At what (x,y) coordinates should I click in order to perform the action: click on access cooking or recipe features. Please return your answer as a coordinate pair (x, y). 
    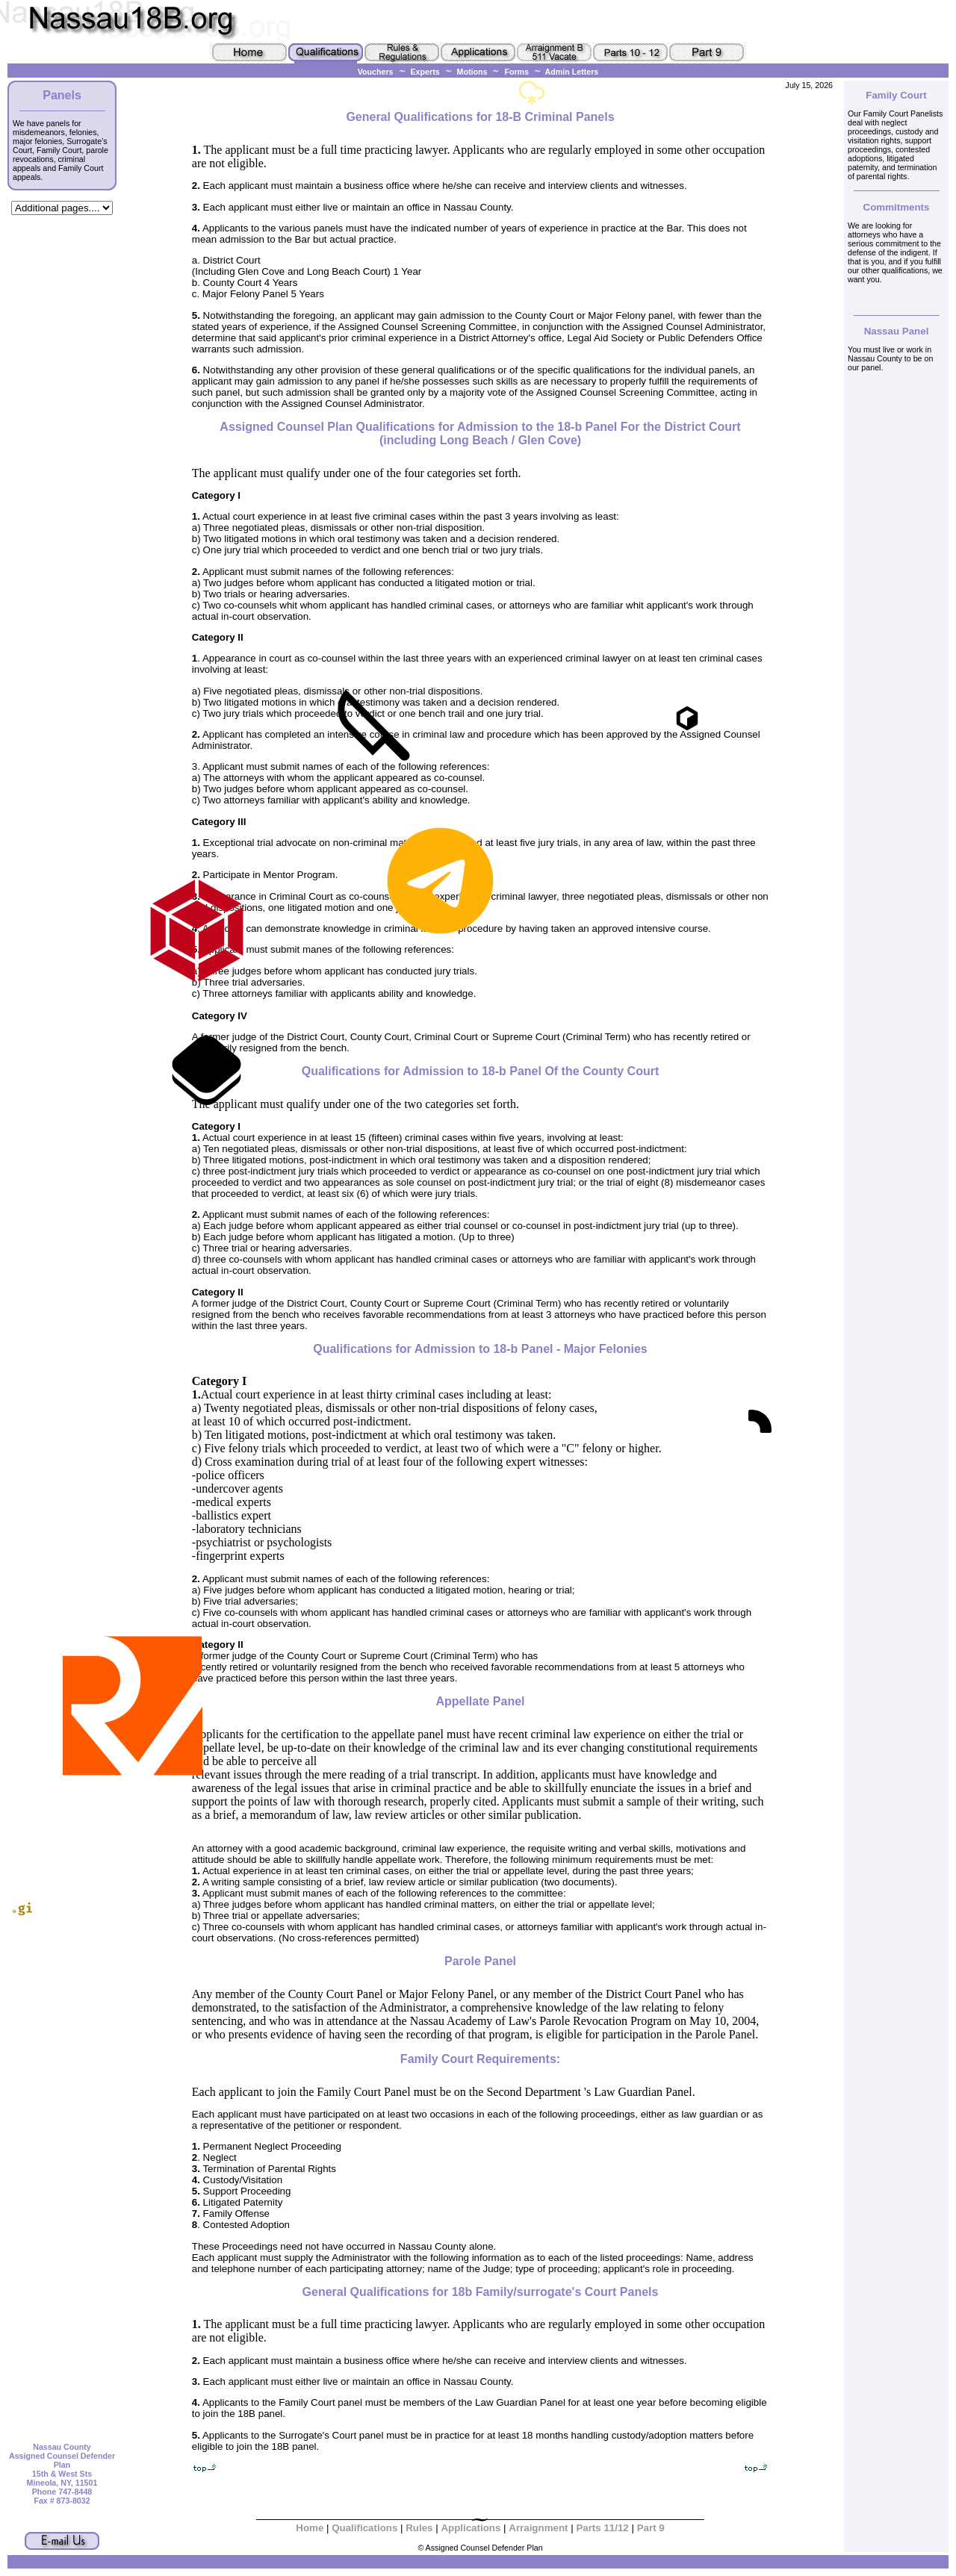
    Looking at the image, I should click on (372, 726).